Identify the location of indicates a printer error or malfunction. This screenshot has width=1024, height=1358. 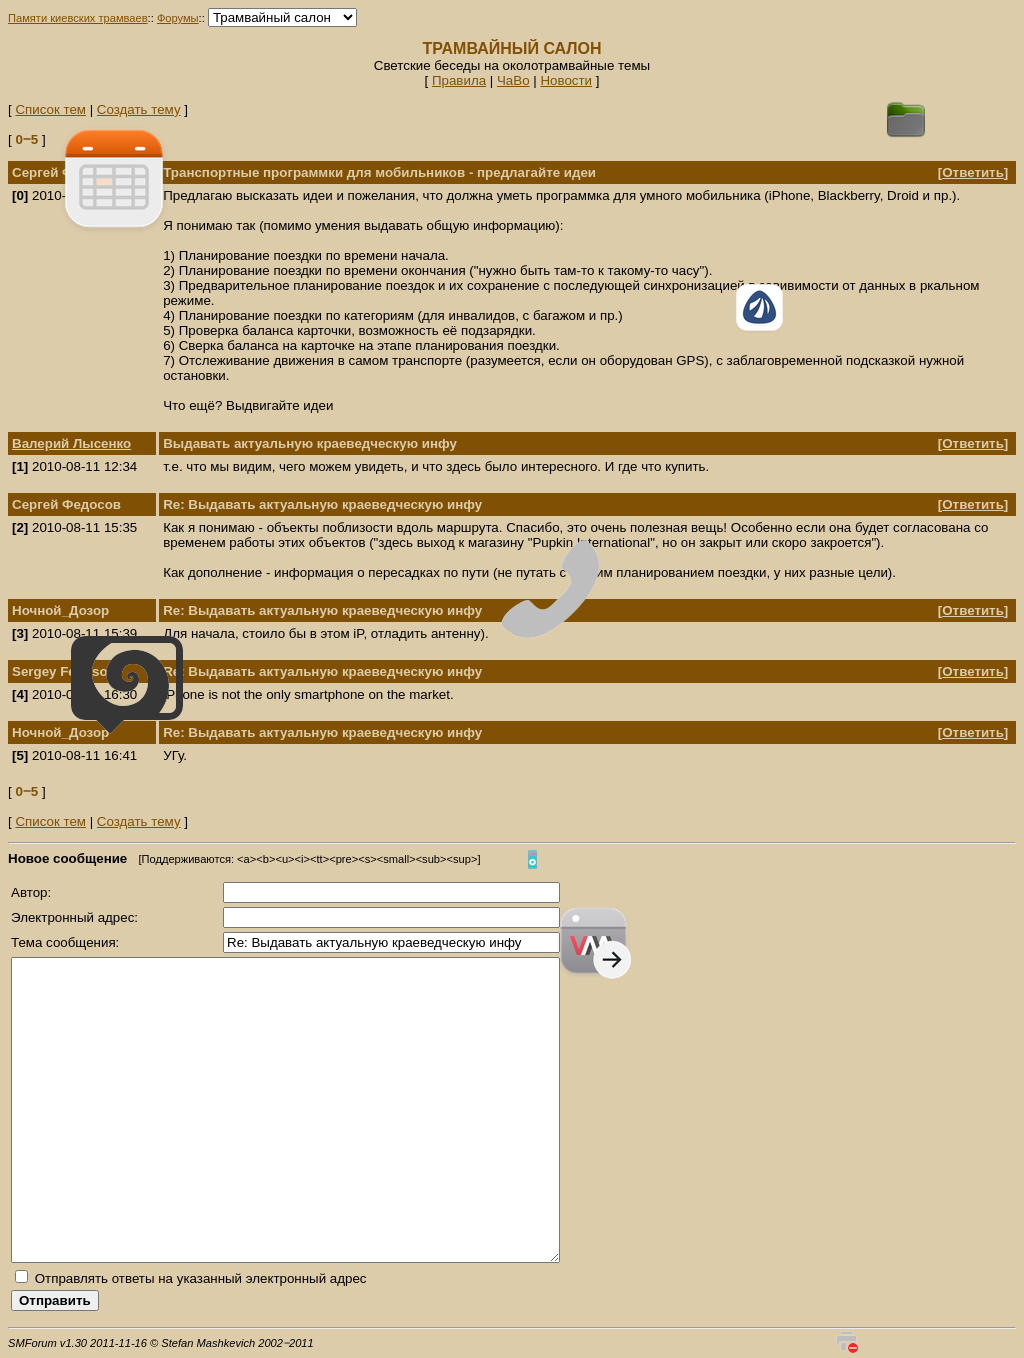
(846, 1341).